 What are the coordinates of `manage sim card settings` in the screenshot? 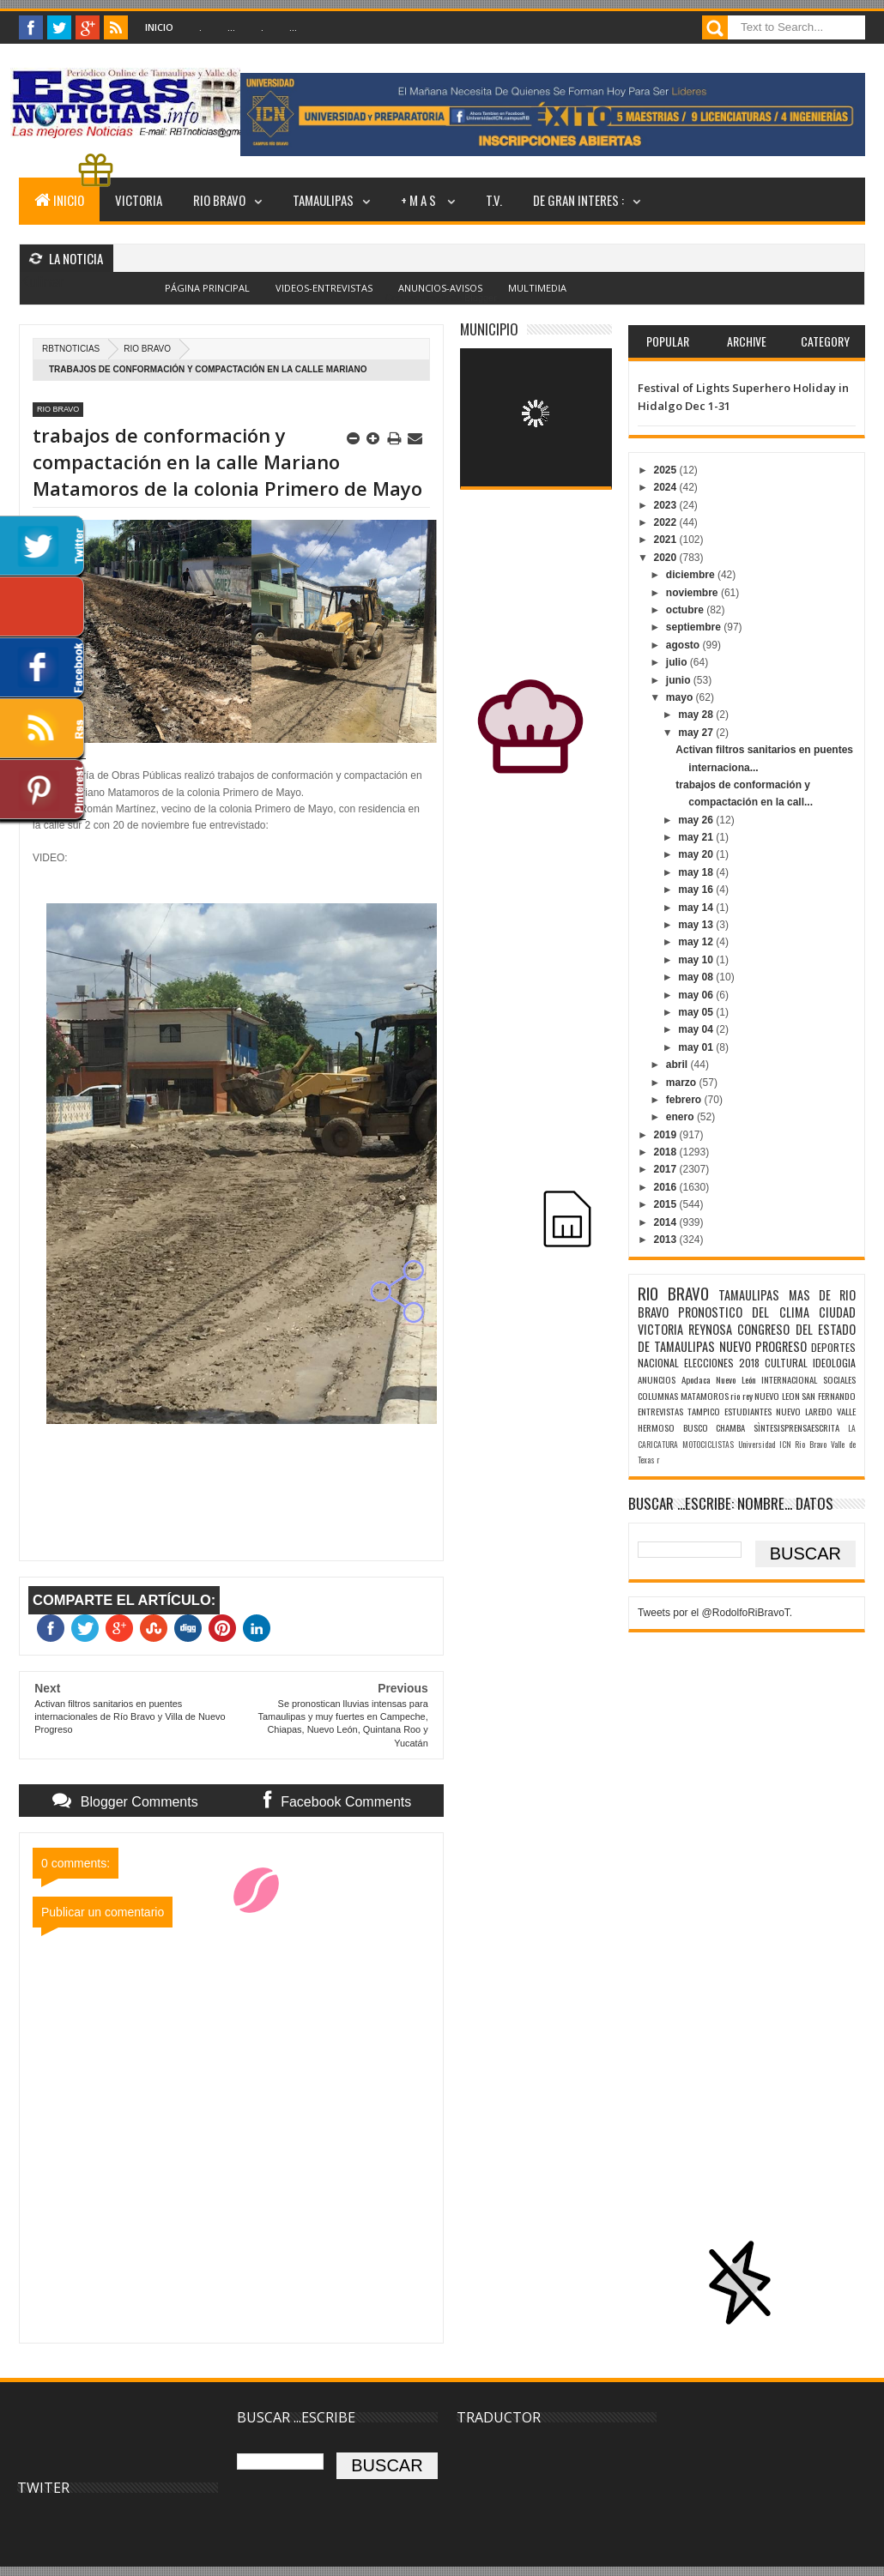 It's located at (567, 1219).